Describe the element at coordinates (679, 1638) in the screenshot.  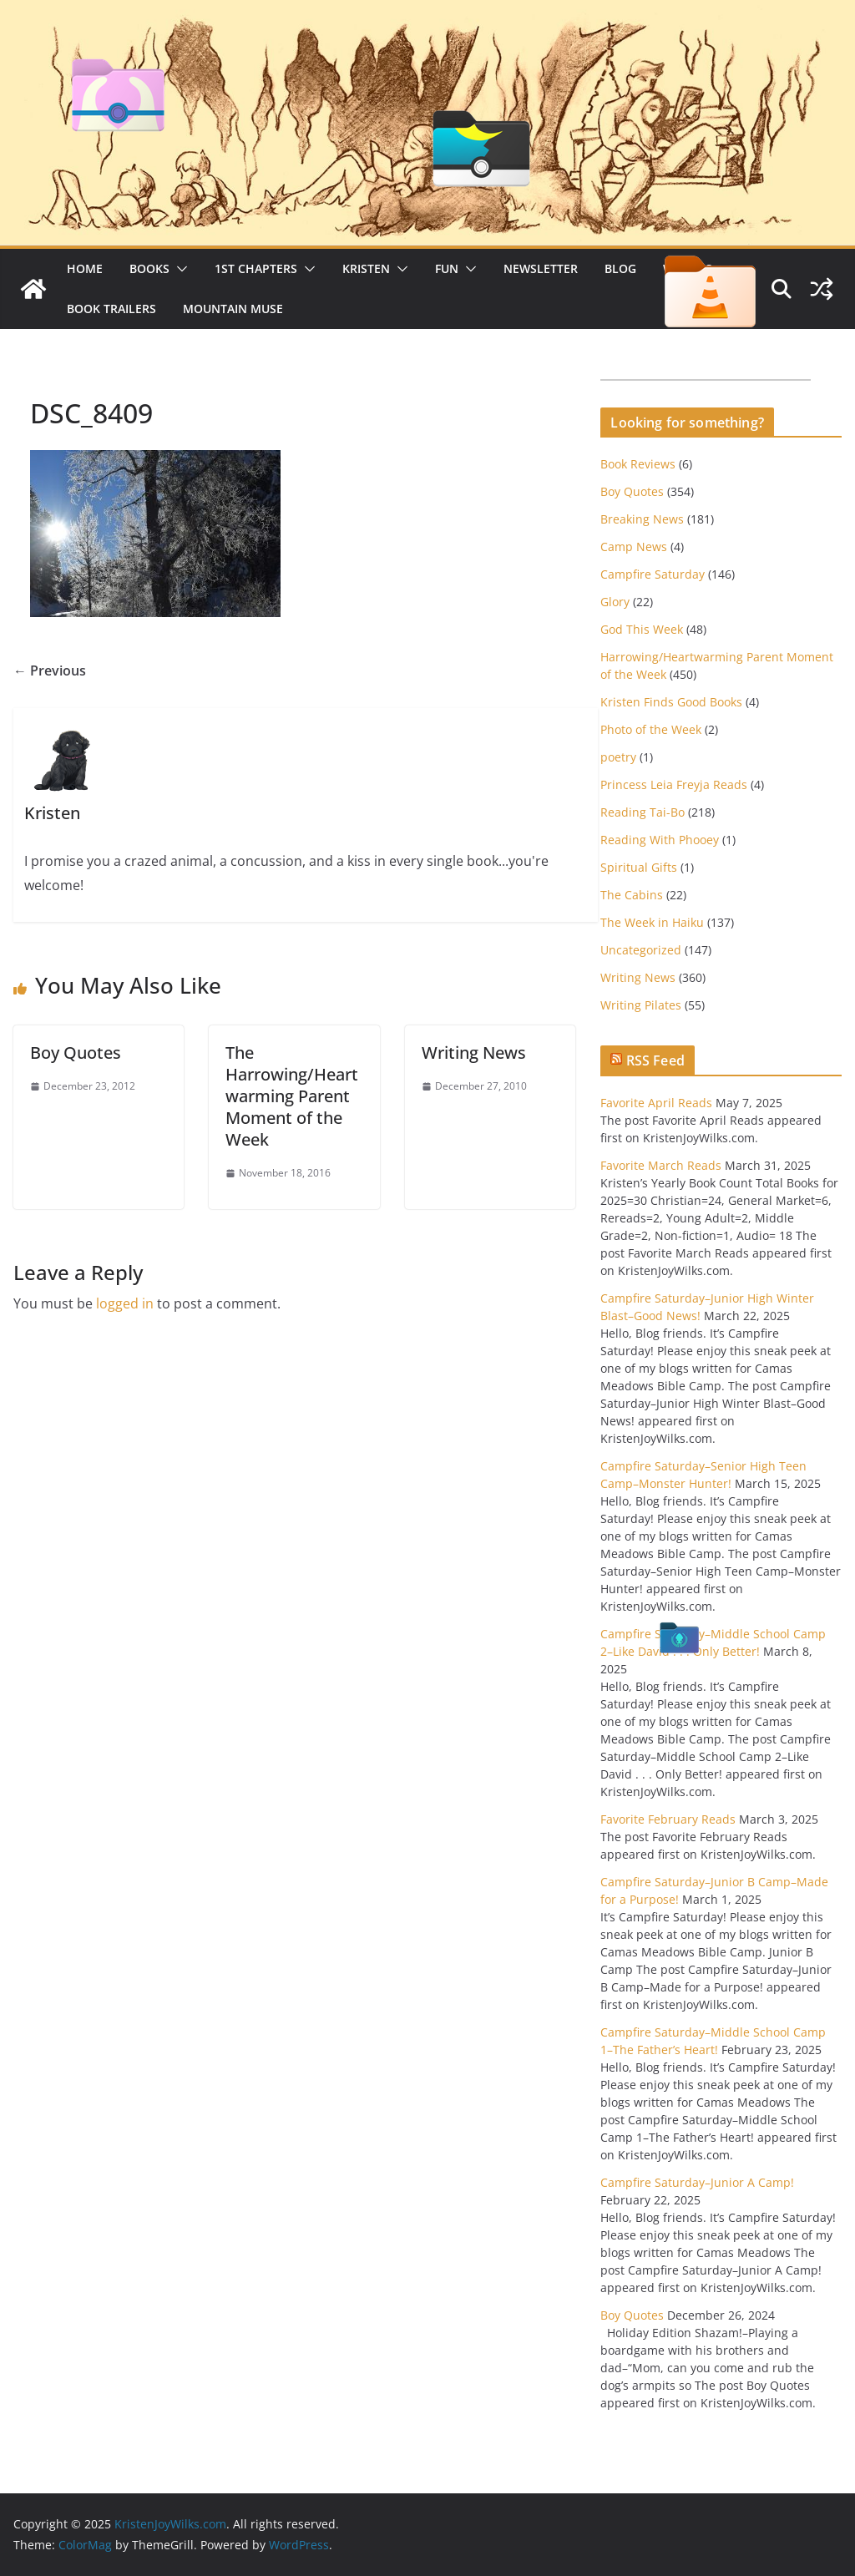
I see `open folder containing GitKraken projects` at that location.